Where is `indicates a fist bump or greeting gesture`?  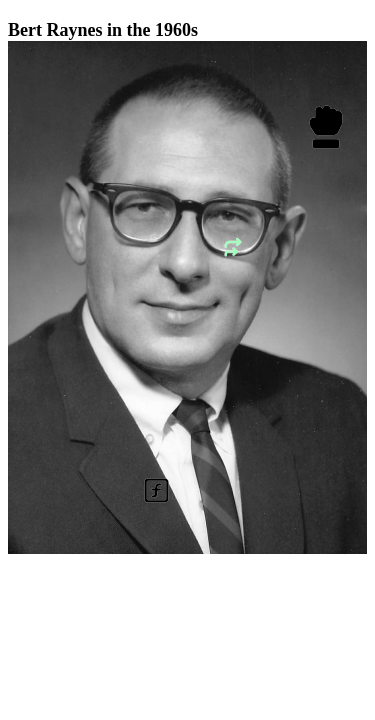 indicates a fist bump or greeting gesture is located at coordinates (326, 127).